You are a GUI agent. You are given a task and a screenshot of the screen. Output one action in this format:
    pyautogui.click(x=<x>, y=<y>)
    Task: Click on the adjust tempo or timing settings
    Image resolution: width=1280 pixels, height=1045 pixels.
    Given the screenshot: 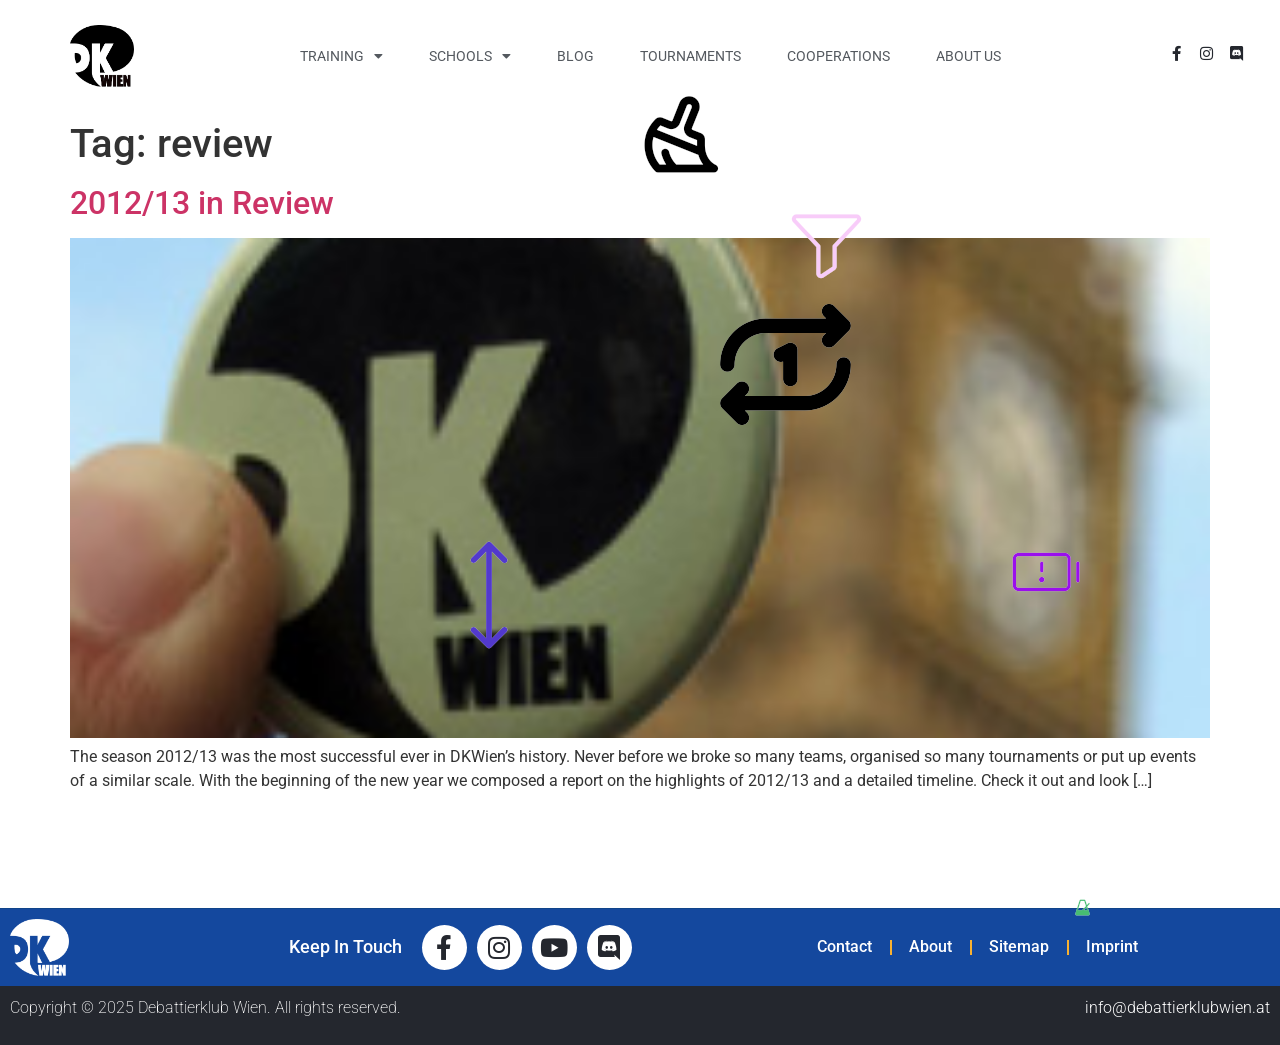 What is the action you would take?
    pyautogui.click(x=1082, y=907)
    